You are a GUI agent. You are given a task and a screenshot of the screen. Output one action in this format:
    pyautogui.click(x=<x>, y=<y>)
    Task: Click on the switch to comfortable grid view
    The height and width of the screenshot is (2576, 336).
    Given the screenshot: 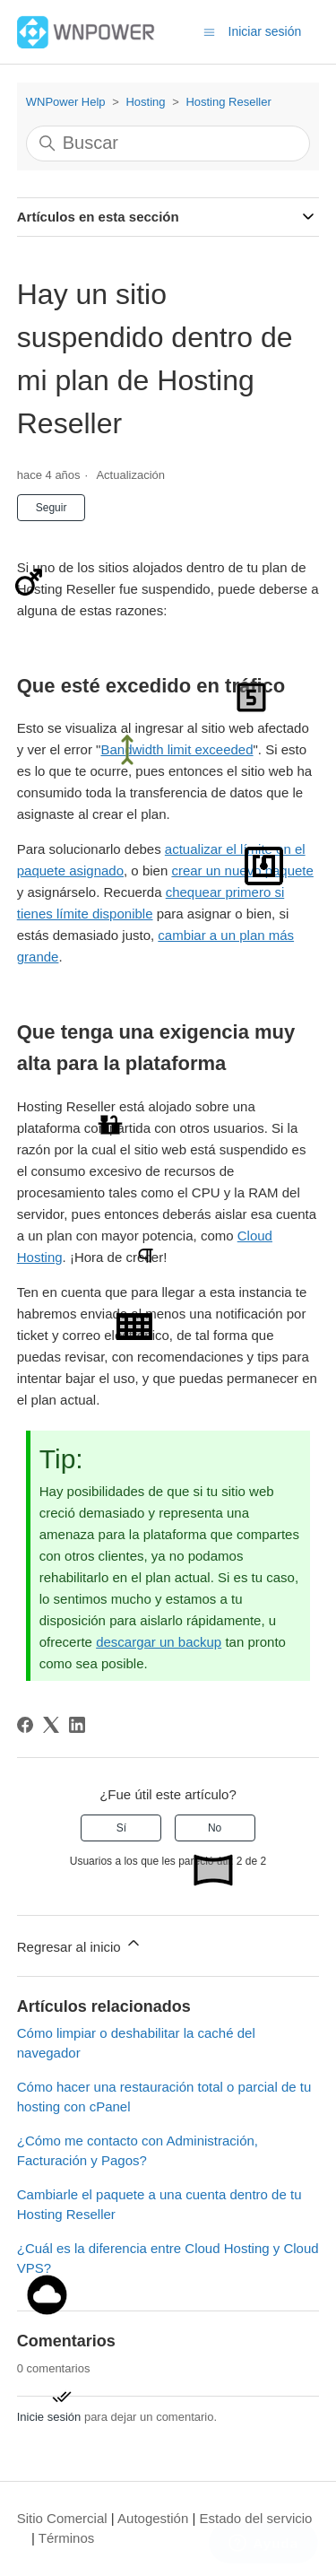 What is the action you would take?
    pyautogui.click(x=134, y=1327)
    